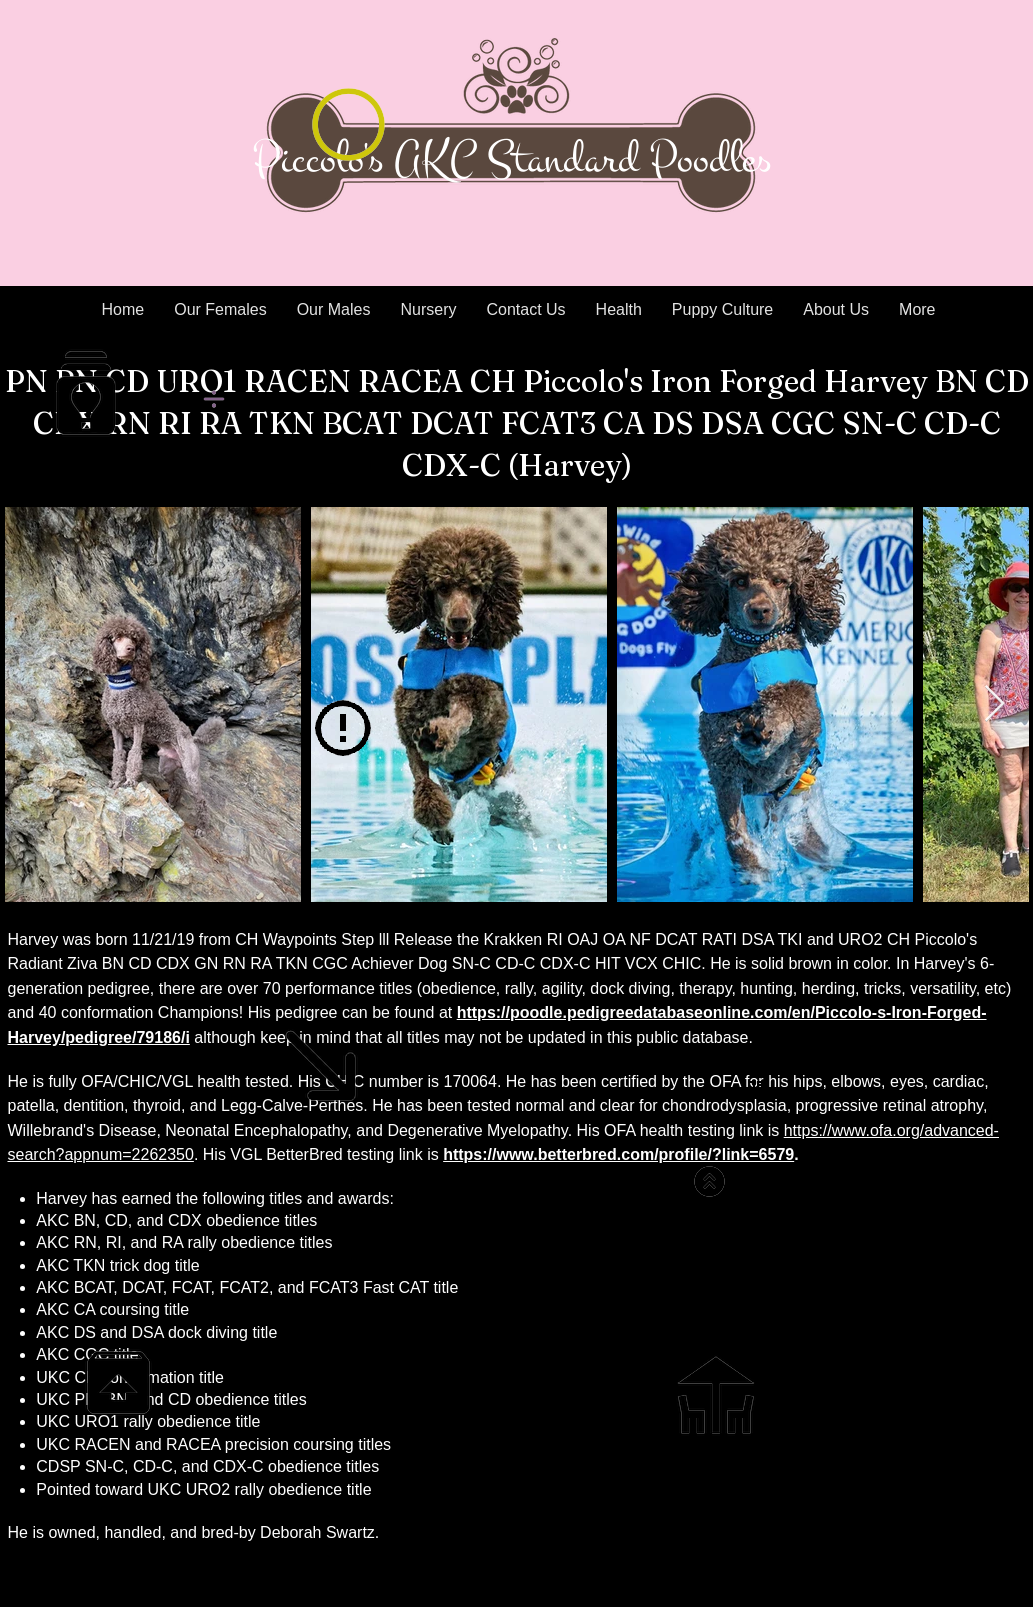 The image size is (1033, 1607). Describe the element at coordinates (118, 1382) in the screenshot. I see `restore item from archive` at that location.